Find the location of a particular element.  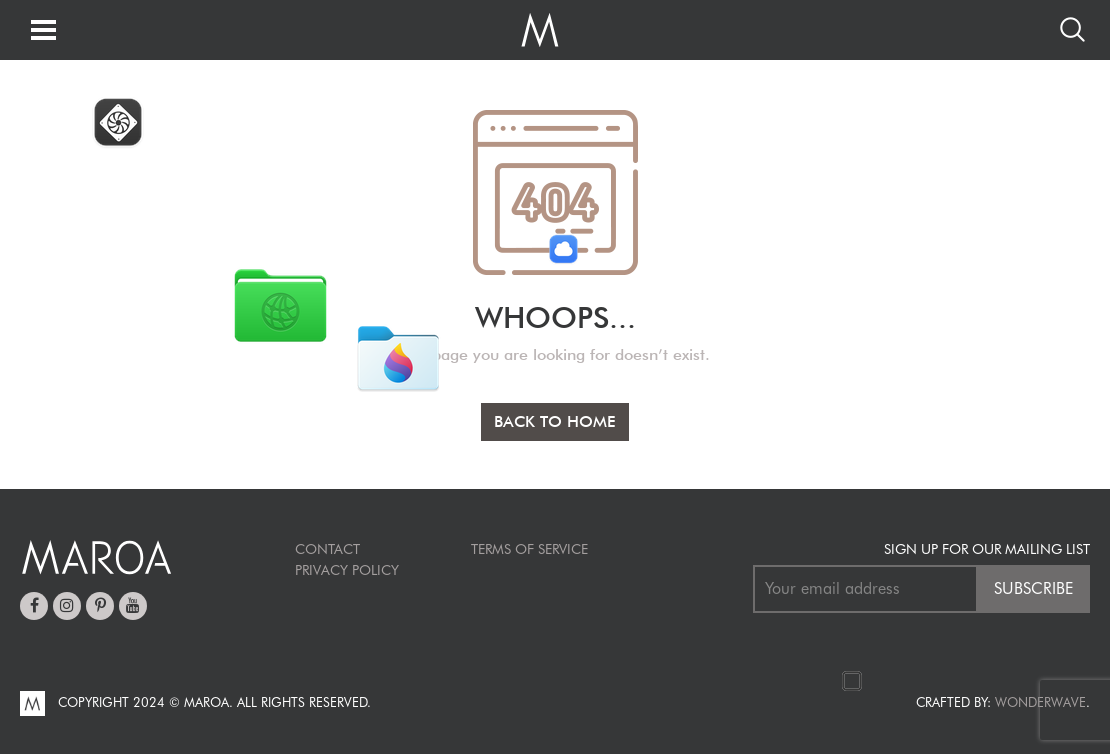

open folder containing paint or art application files is located at coordinates (398, 360).